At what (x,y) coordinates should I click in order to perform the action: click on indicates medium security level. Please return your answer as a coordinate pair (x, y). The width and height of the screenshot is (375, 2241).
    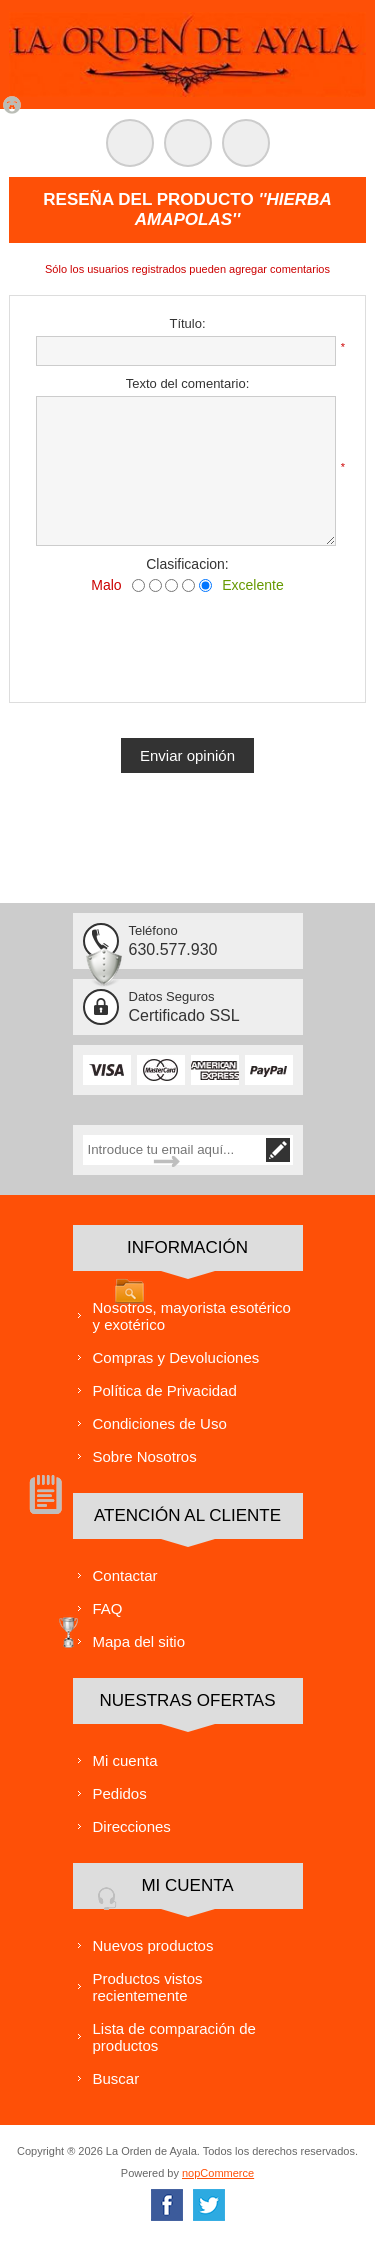
    Looking at the image, I should click on (104, 967).